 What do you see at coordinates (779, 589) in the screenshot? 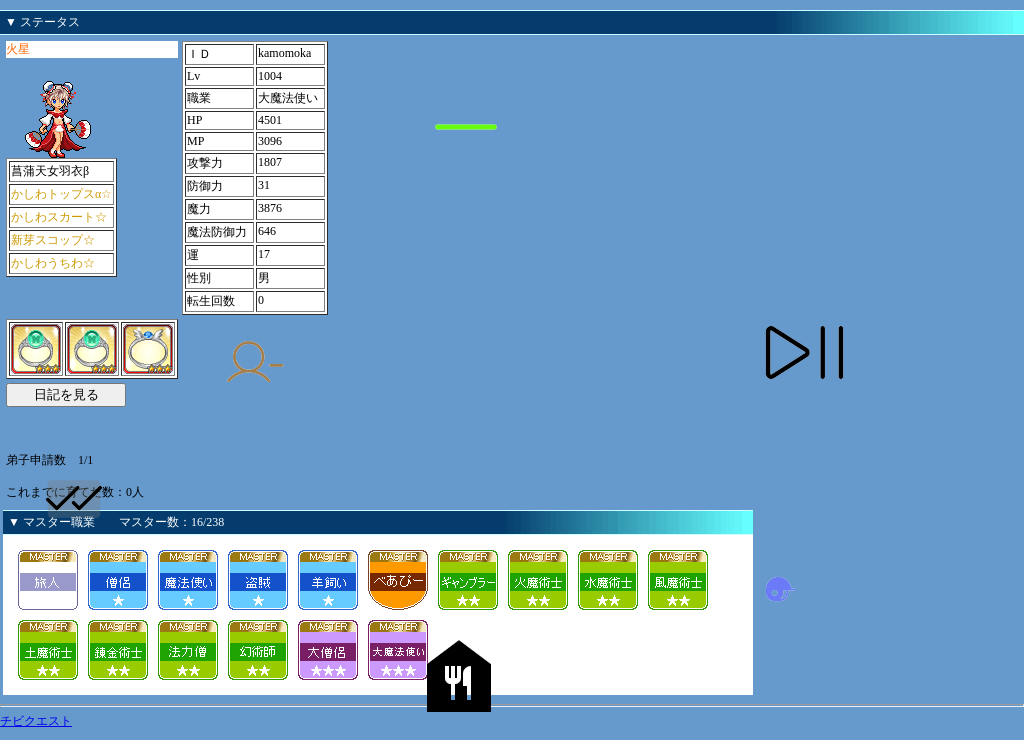
I see `view baseball or sports equipment` at bounding box center [779, 589].